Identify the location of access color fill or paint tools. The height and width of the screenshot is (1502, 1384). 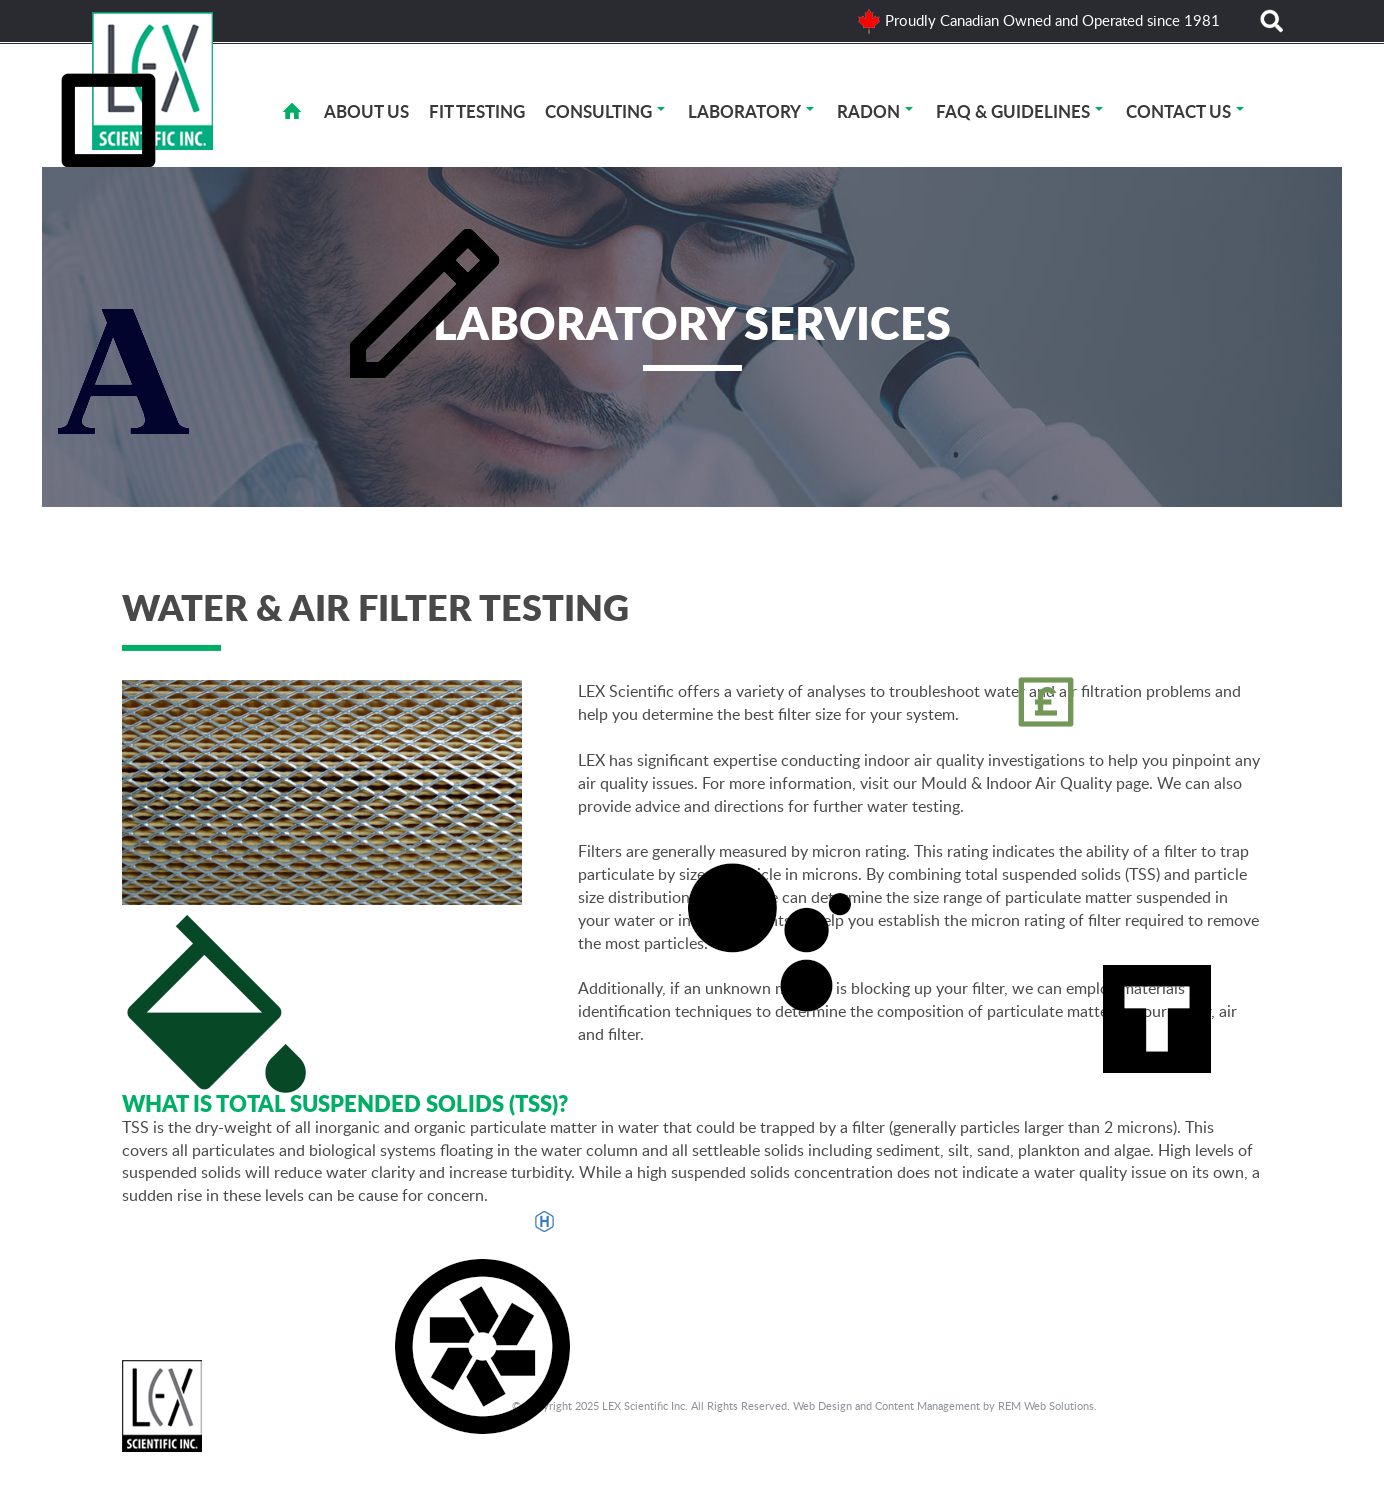
(212, 1003).